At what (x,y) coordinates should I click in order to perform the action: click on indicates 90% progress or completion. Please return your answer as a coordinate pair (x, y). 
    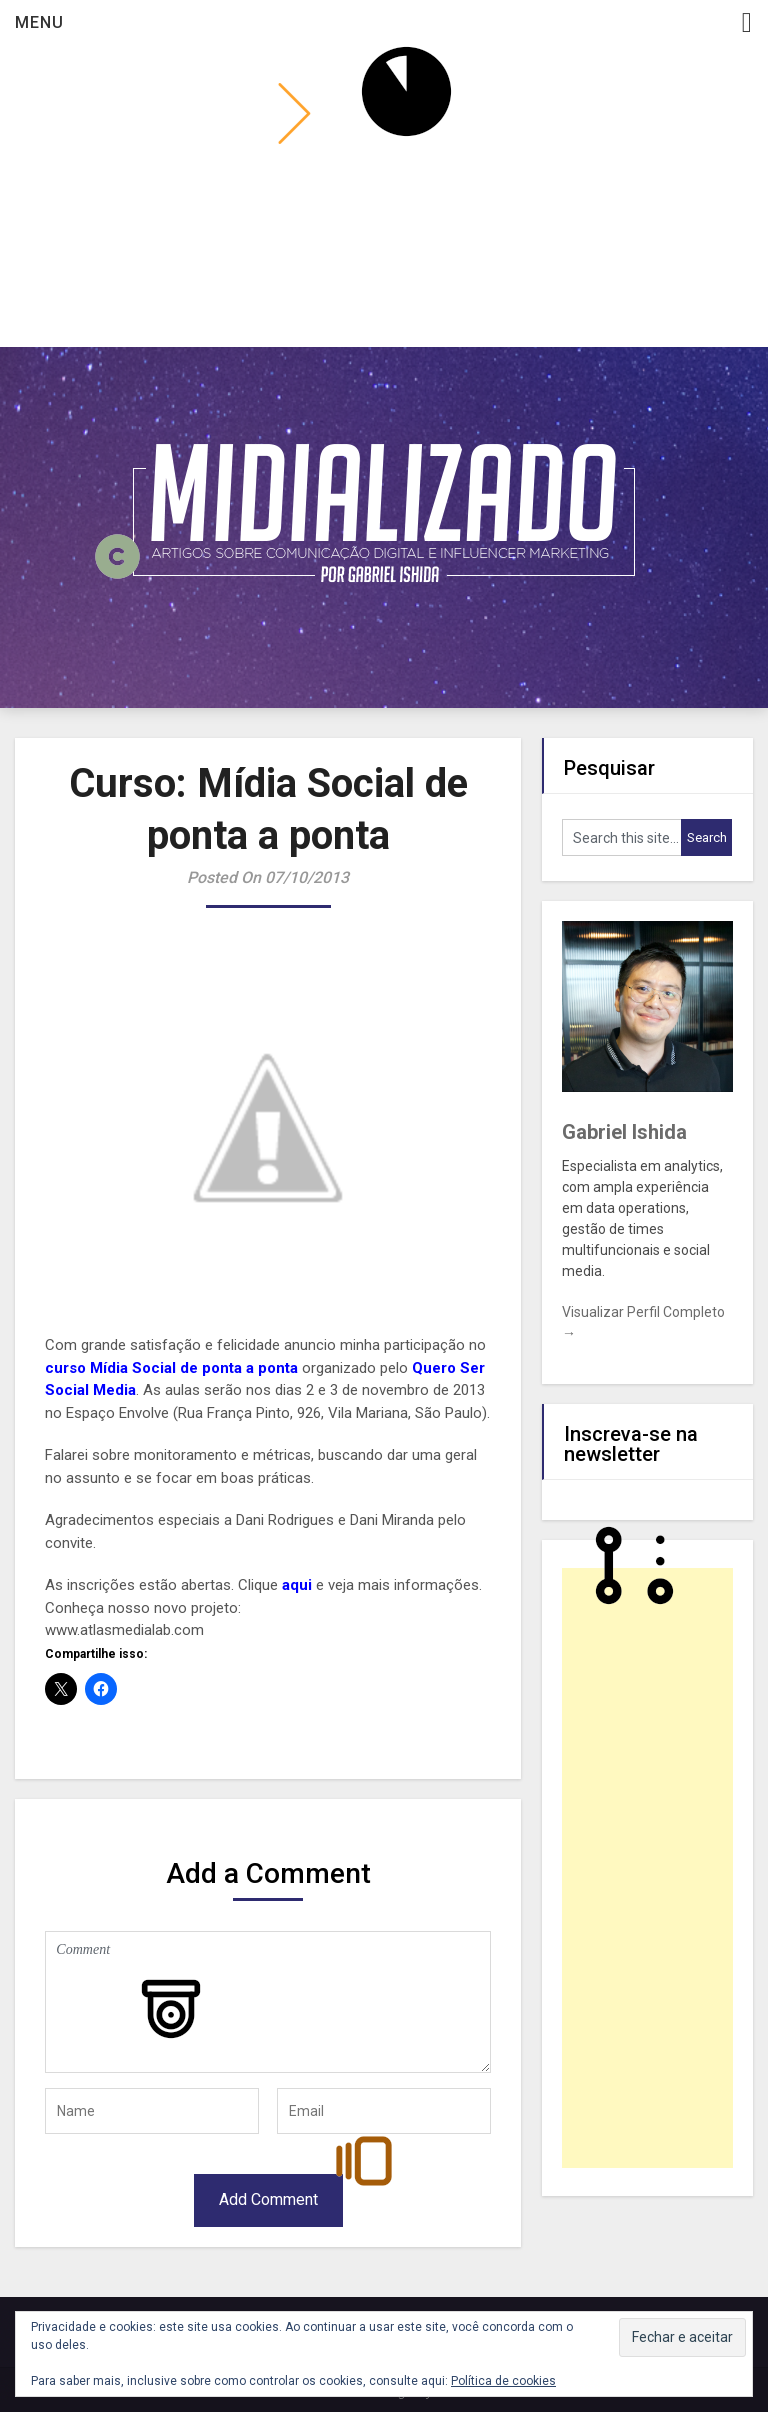
    Looking at the image, I should click on (406, 91).